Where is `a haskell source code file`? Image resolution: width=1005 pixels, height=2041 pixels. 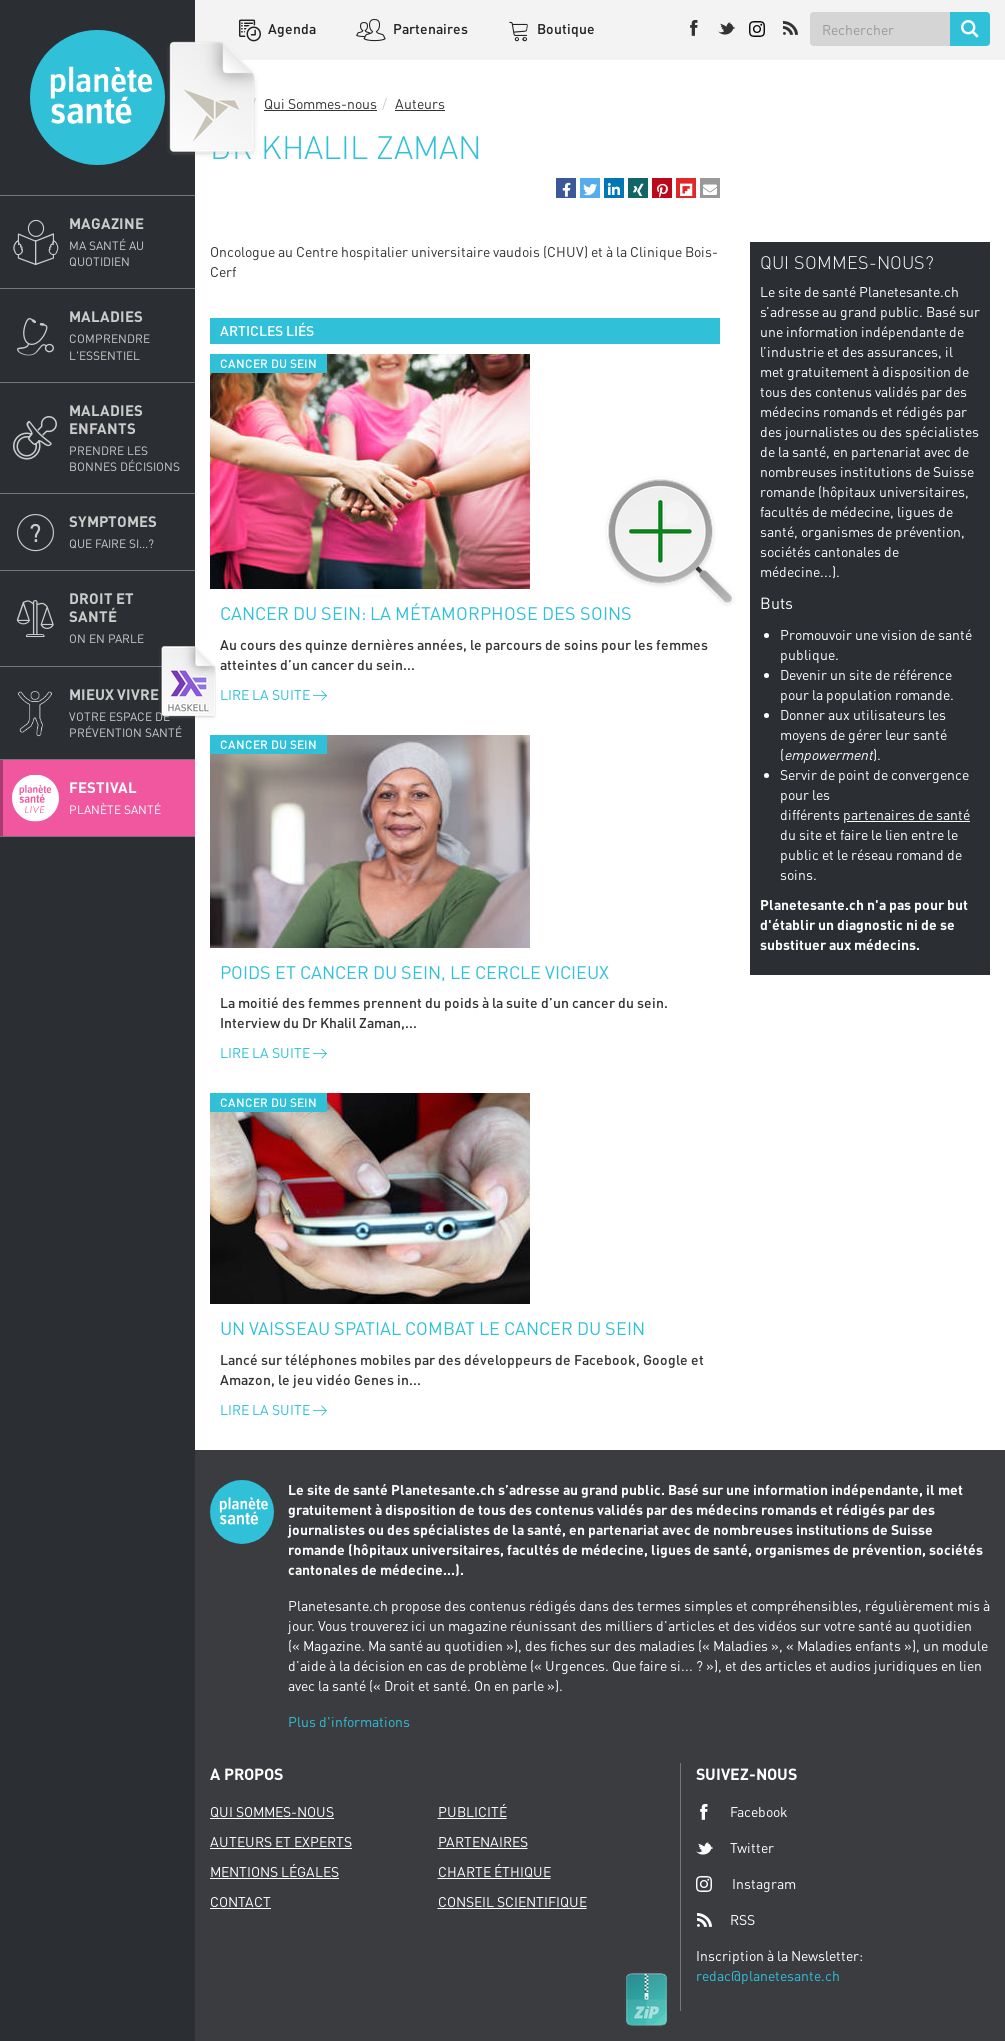 a haskell source code file is located at coordinates (188, 682).